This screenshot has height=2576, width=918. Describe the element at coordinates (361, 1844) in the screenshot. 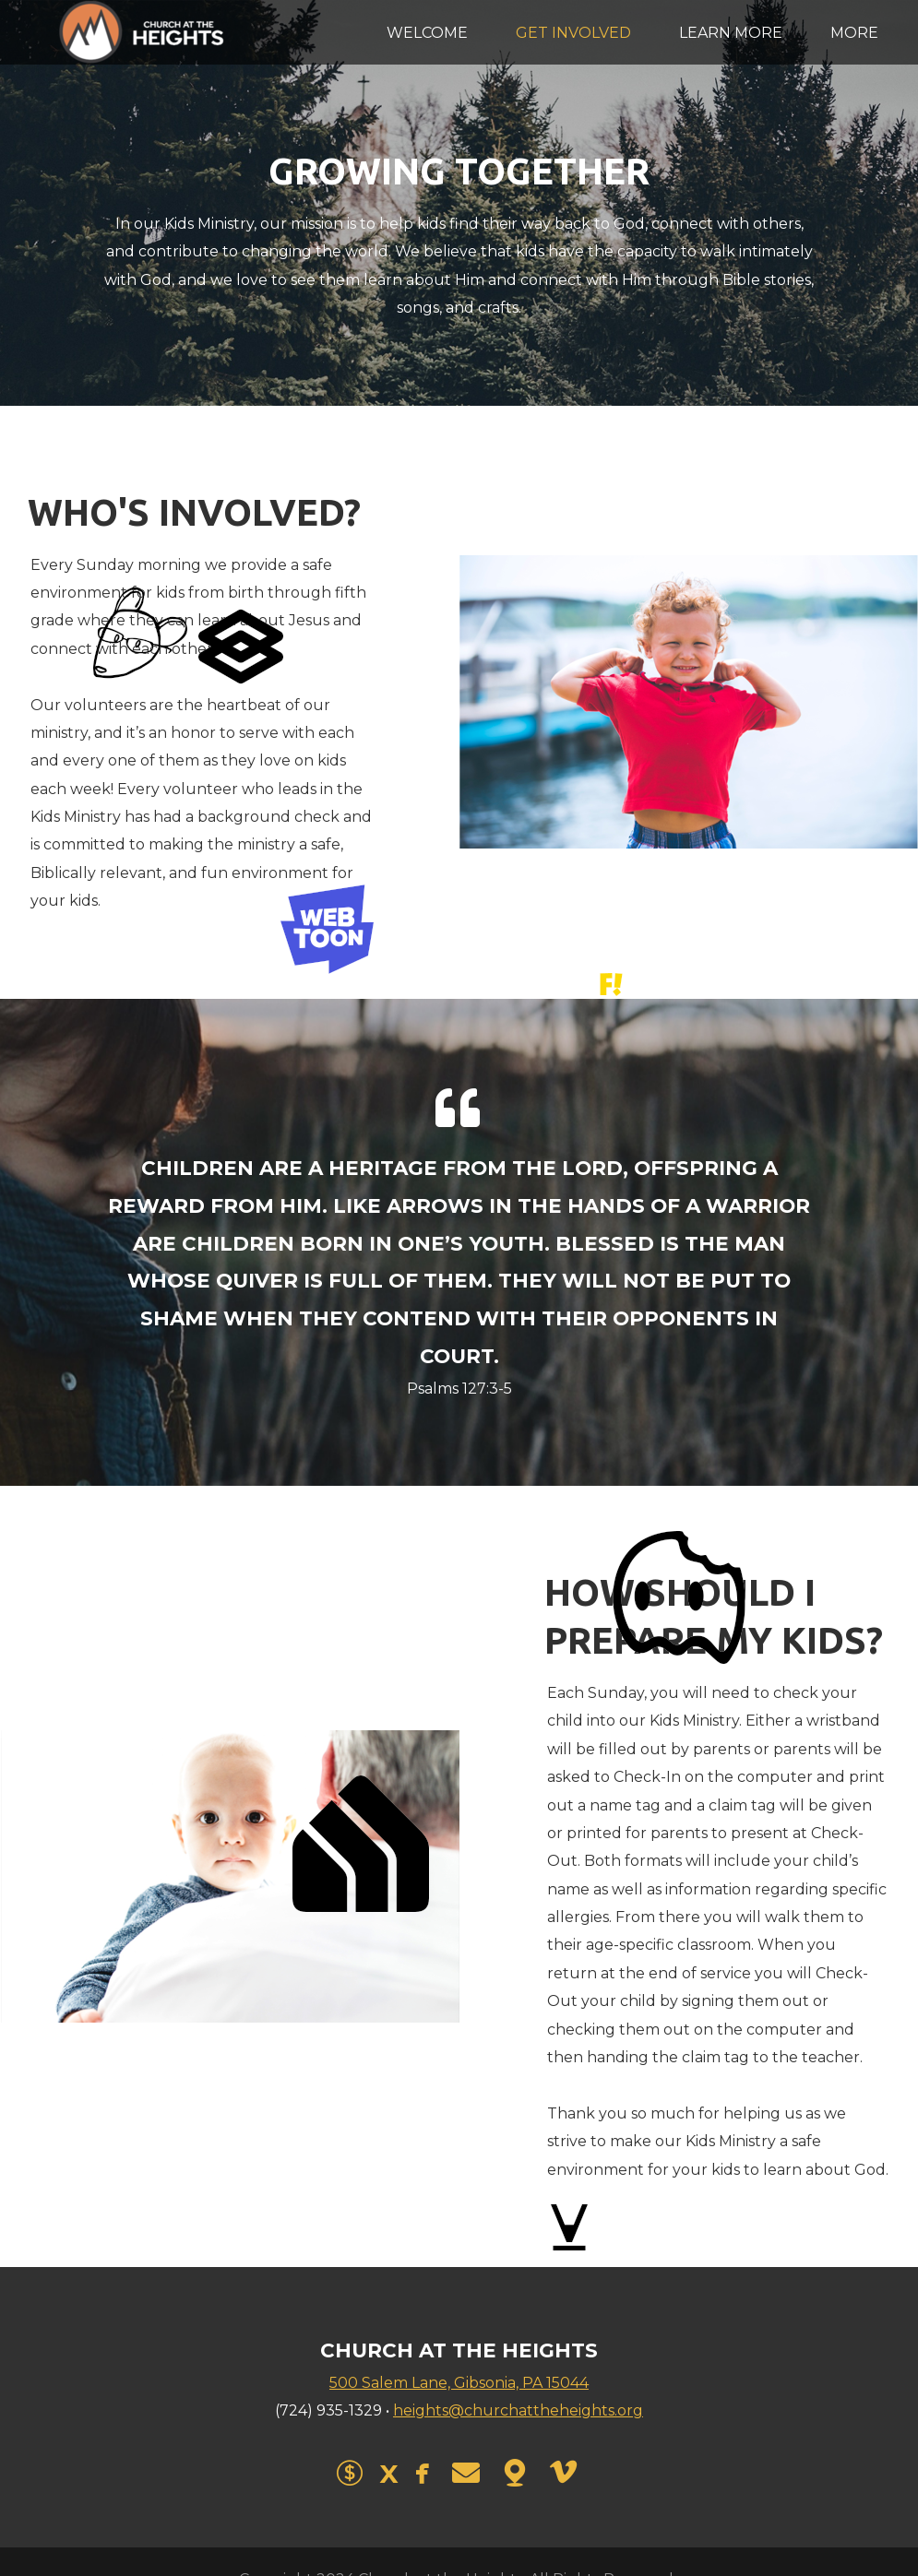

I see `open the kasa smart home app` at that location.